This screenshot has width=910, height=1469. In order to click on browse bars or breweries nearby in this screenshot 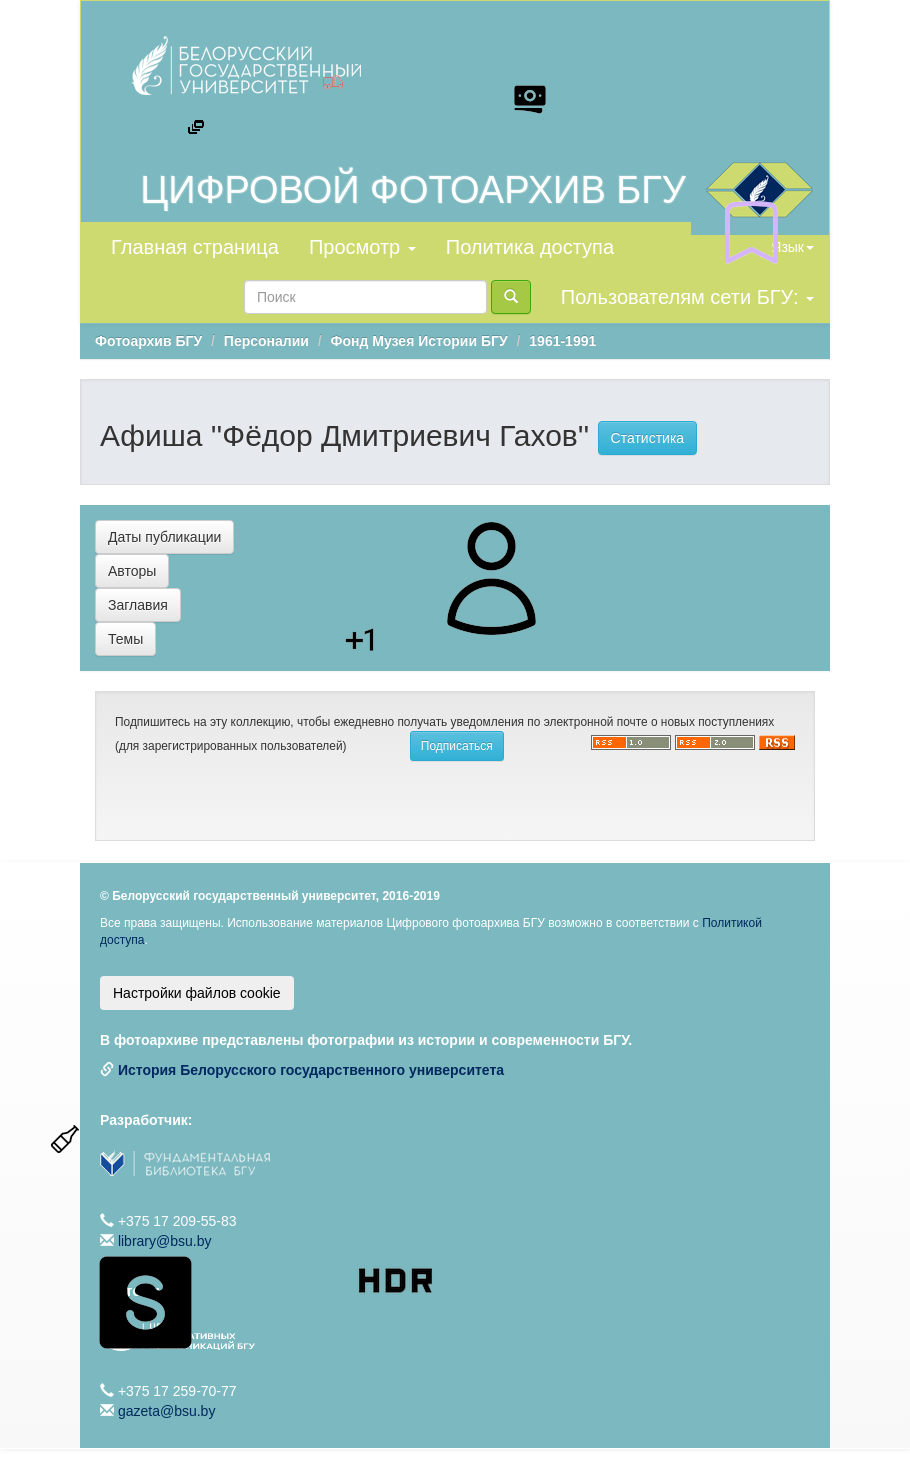, I will do `click(64, 1139)`.